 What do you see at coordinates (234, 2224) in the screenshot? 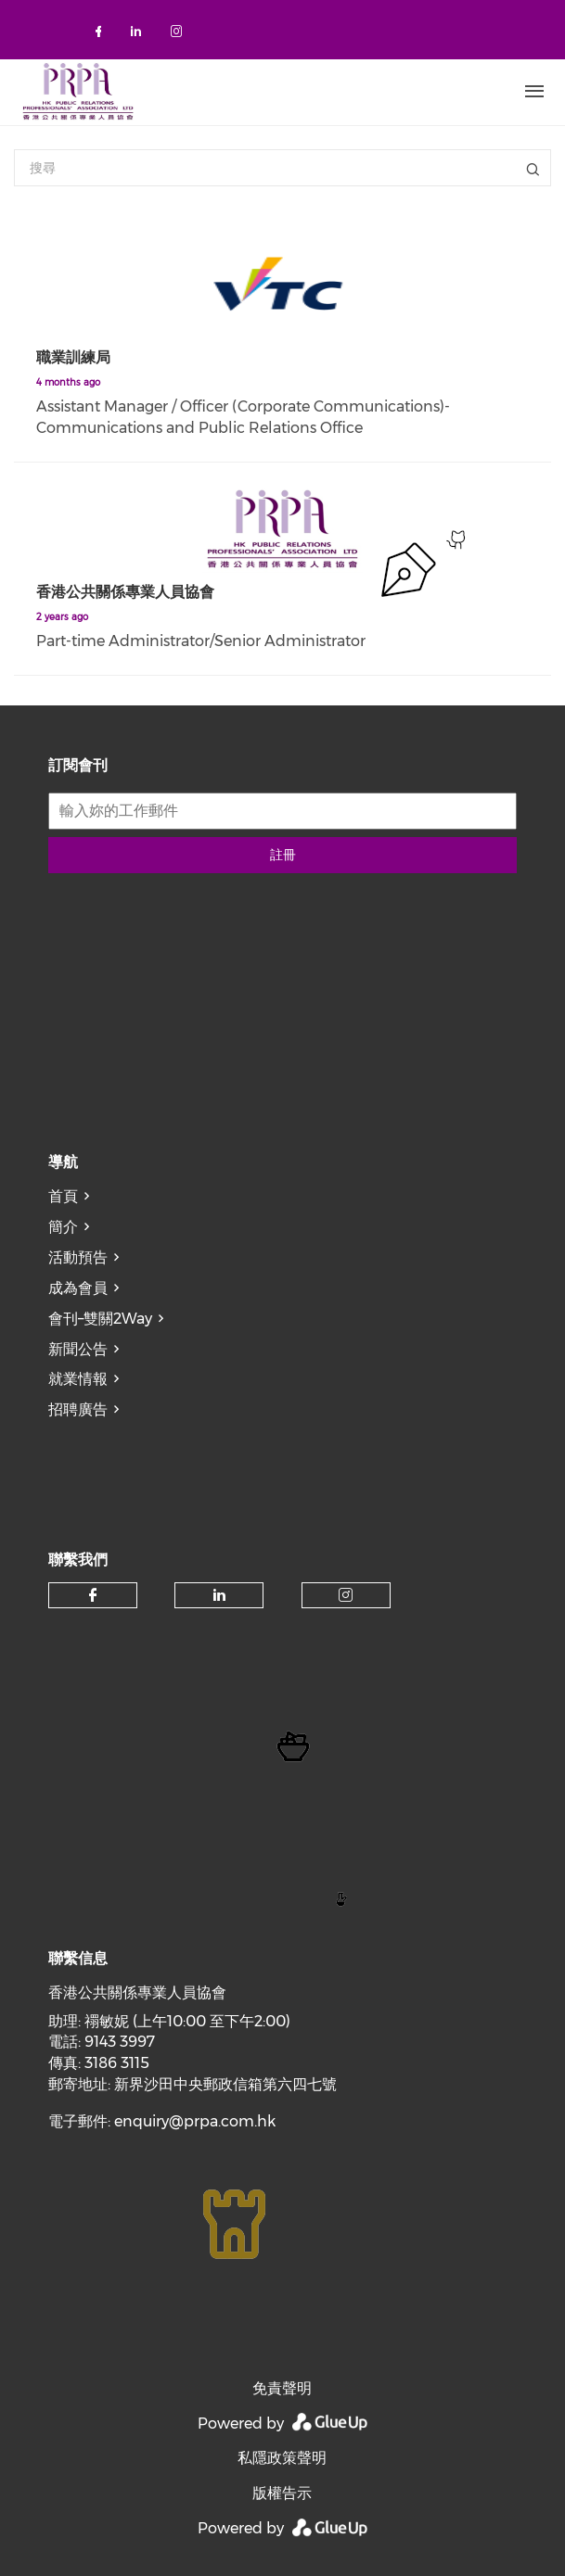
I see `access castle or fortress-themed game` at bounding box center [234, 2224].